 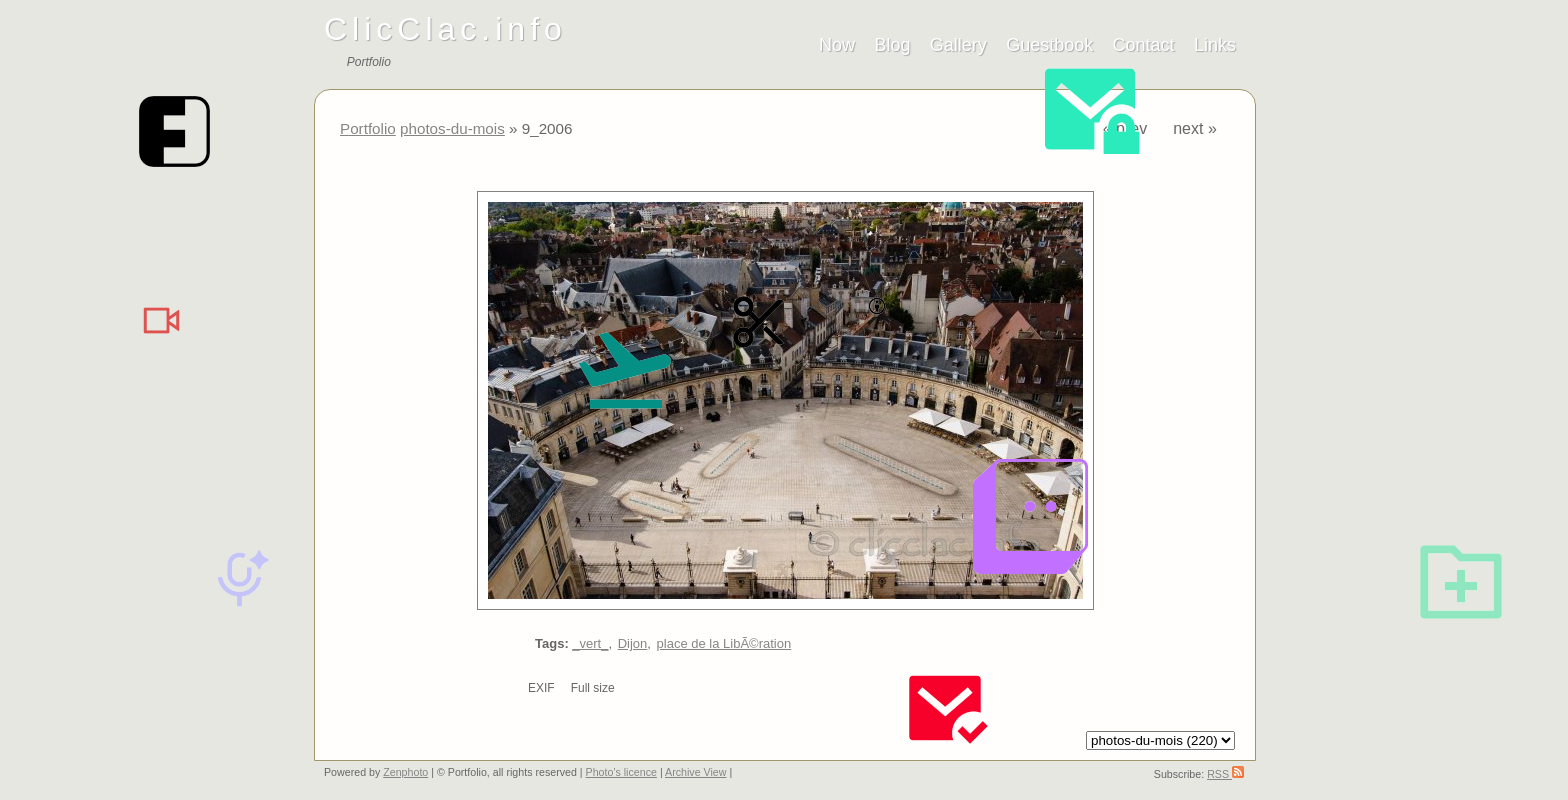 I want to click on create a new folder, so click(x=1461, y=582).